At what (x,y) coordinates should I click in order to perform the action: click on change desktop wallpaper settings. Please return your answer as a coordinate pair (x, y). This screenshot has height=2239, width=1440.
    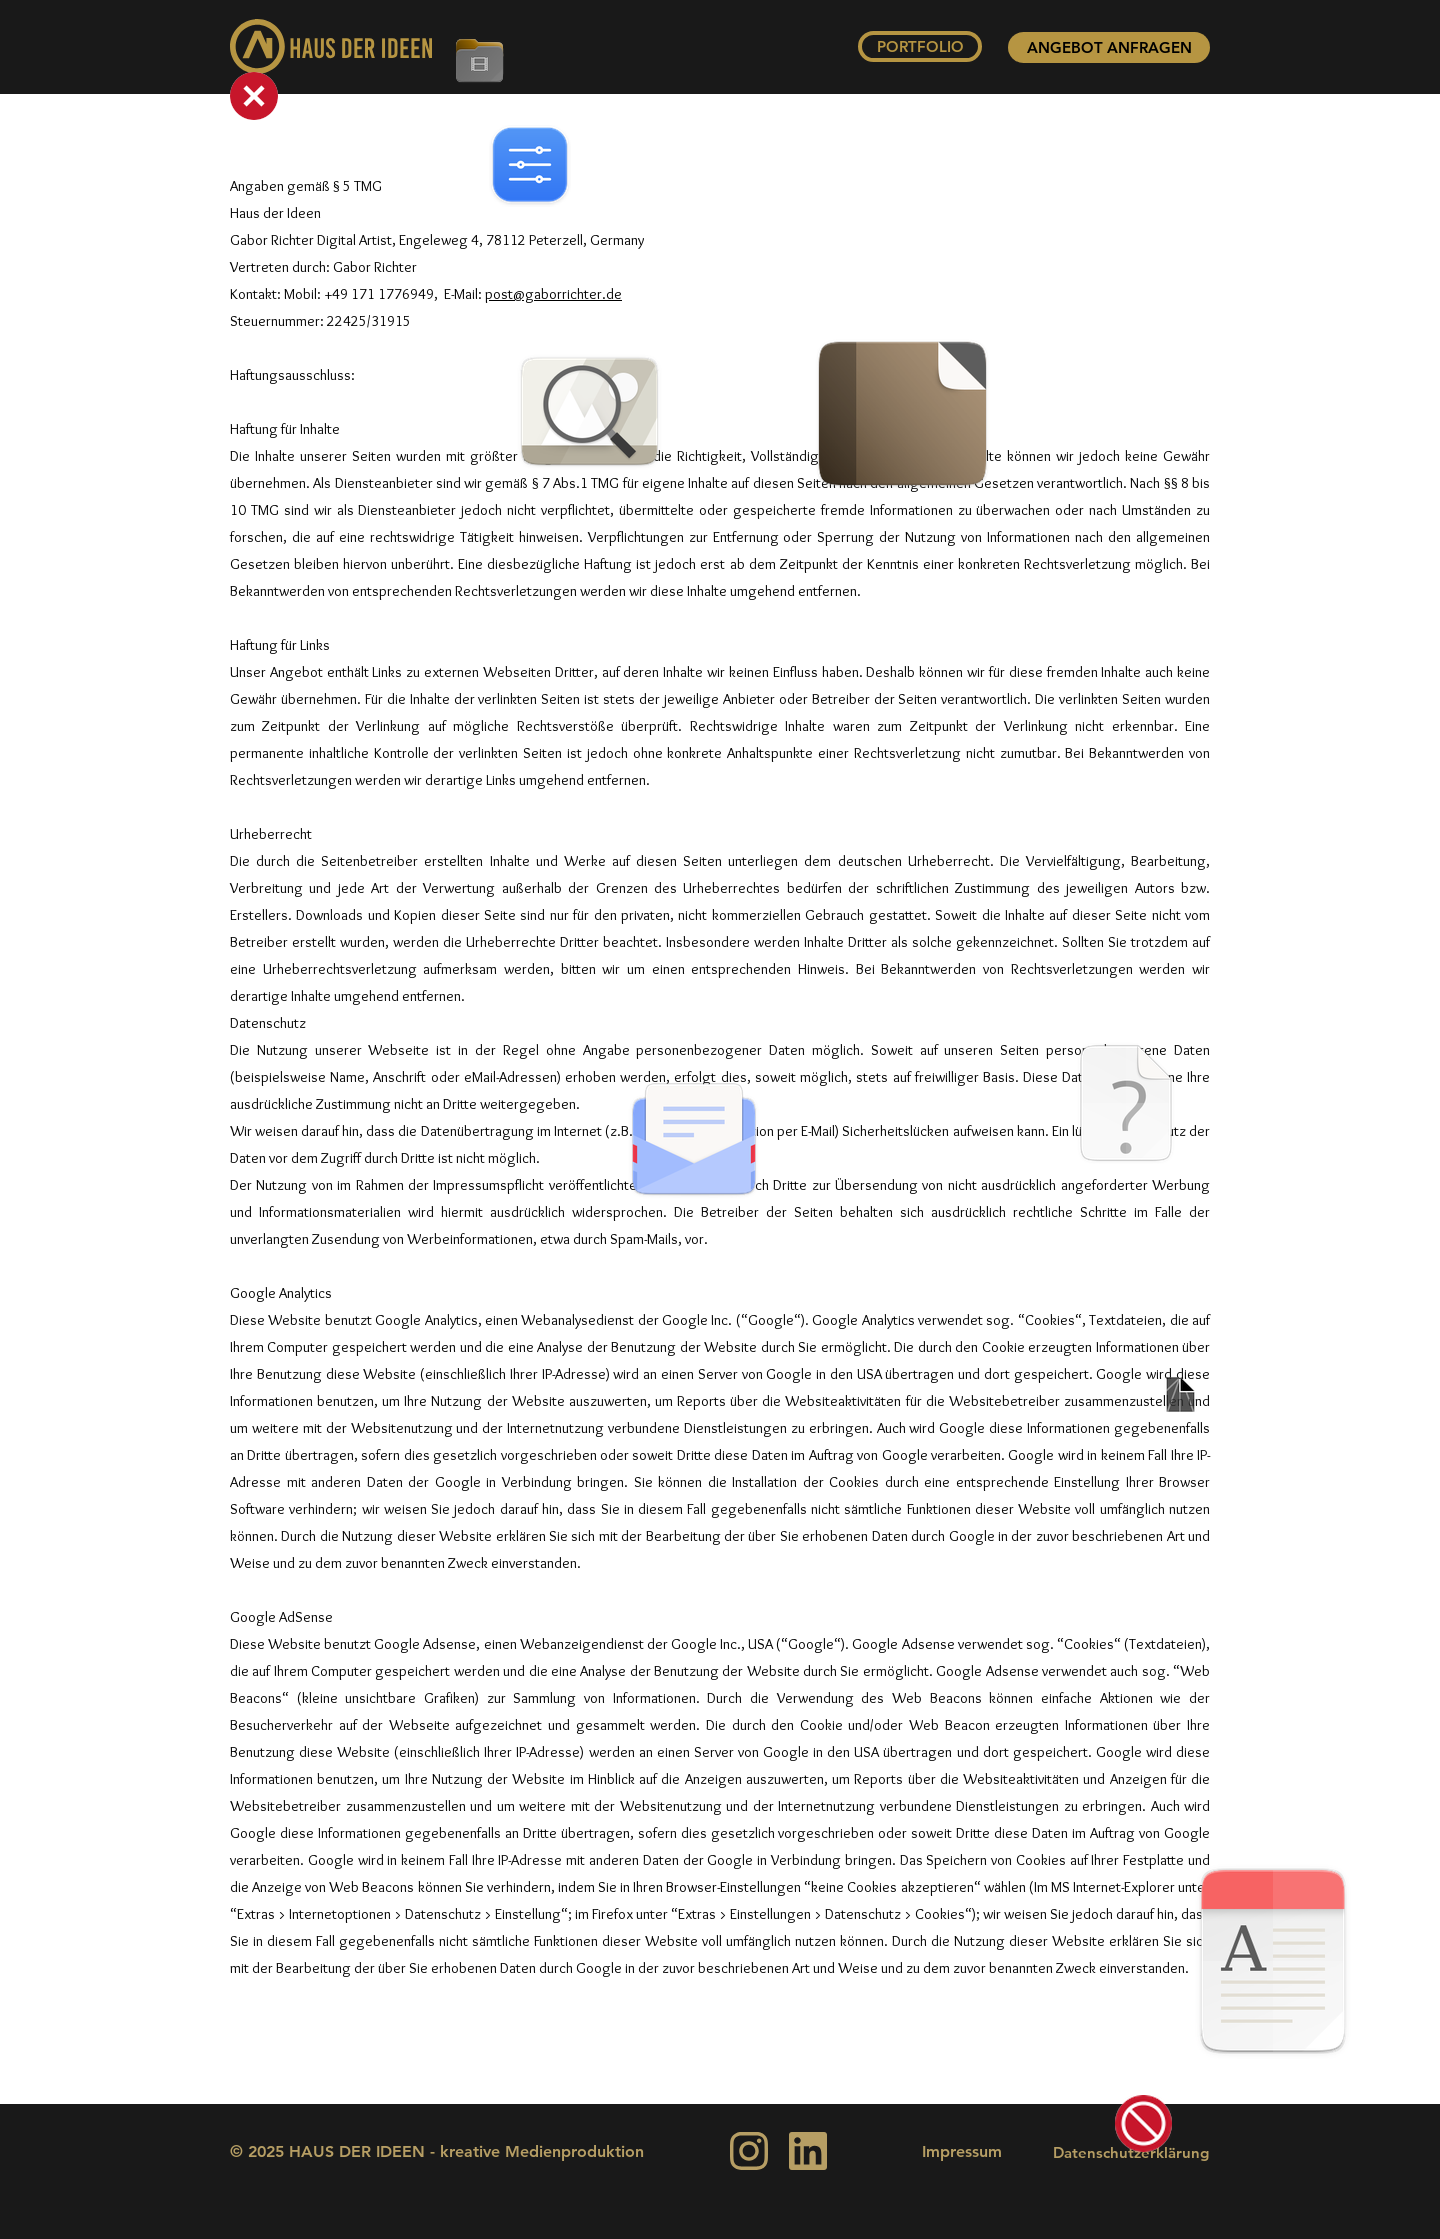
    Looking at the image, I should click on (902, 407).